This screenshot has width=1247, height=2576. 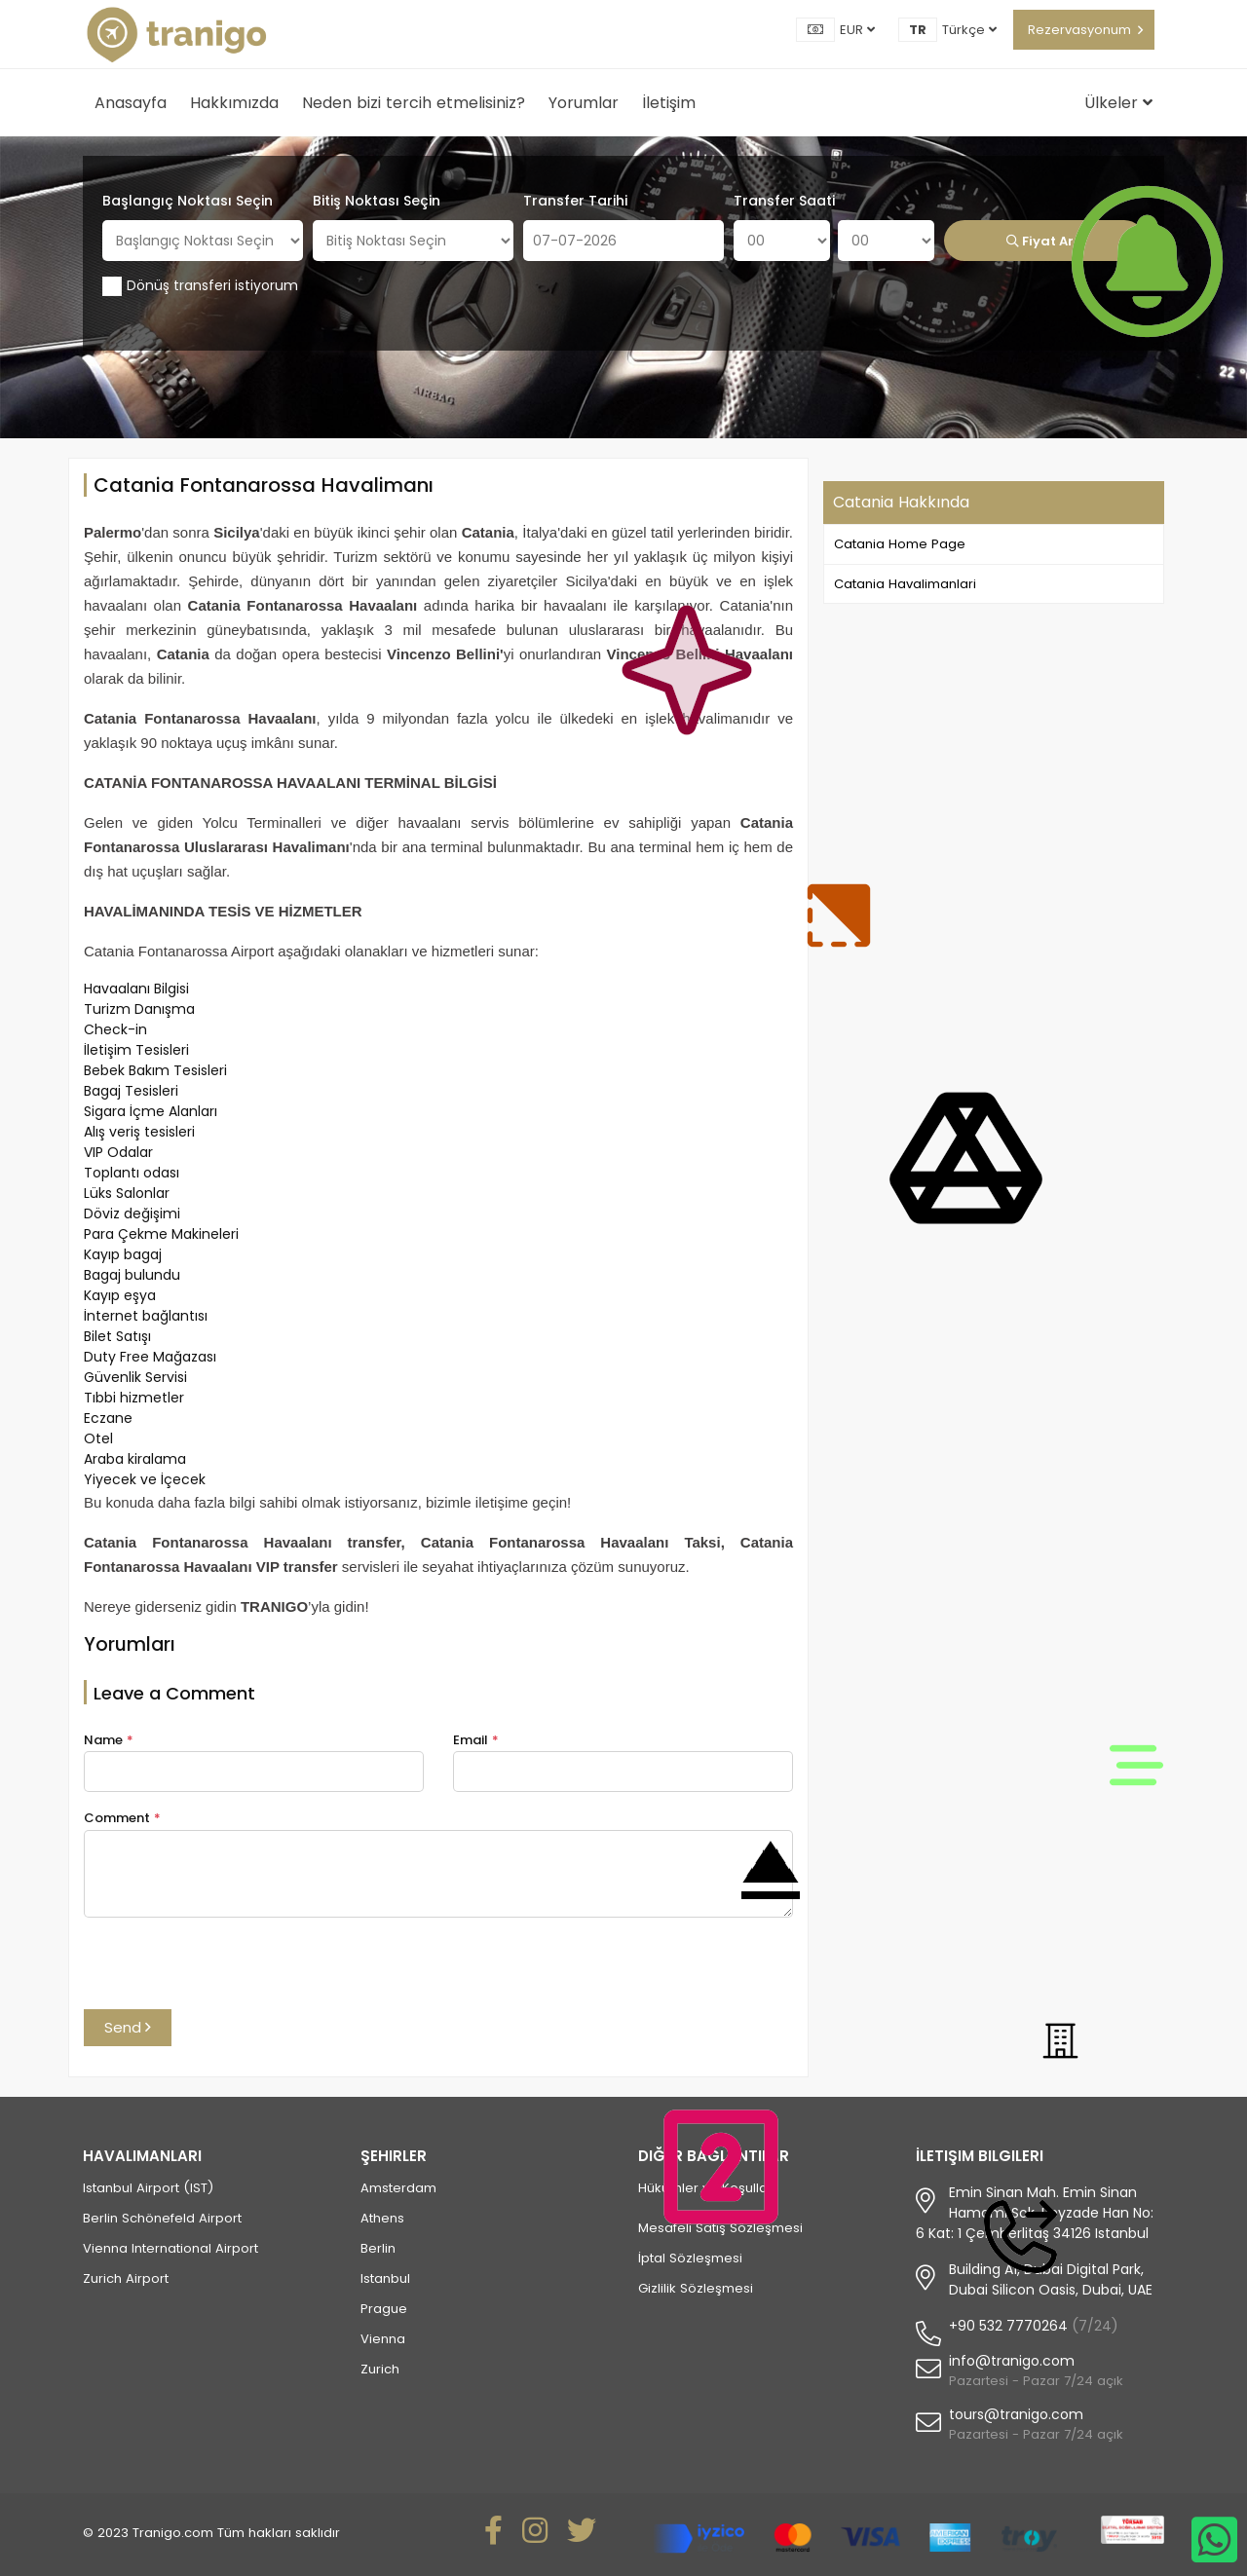 What do you see at coordinates (721, 2167) in the screenshot?
I see `indicates step two in a numbered sequence` at bounding box center [721, 2167].